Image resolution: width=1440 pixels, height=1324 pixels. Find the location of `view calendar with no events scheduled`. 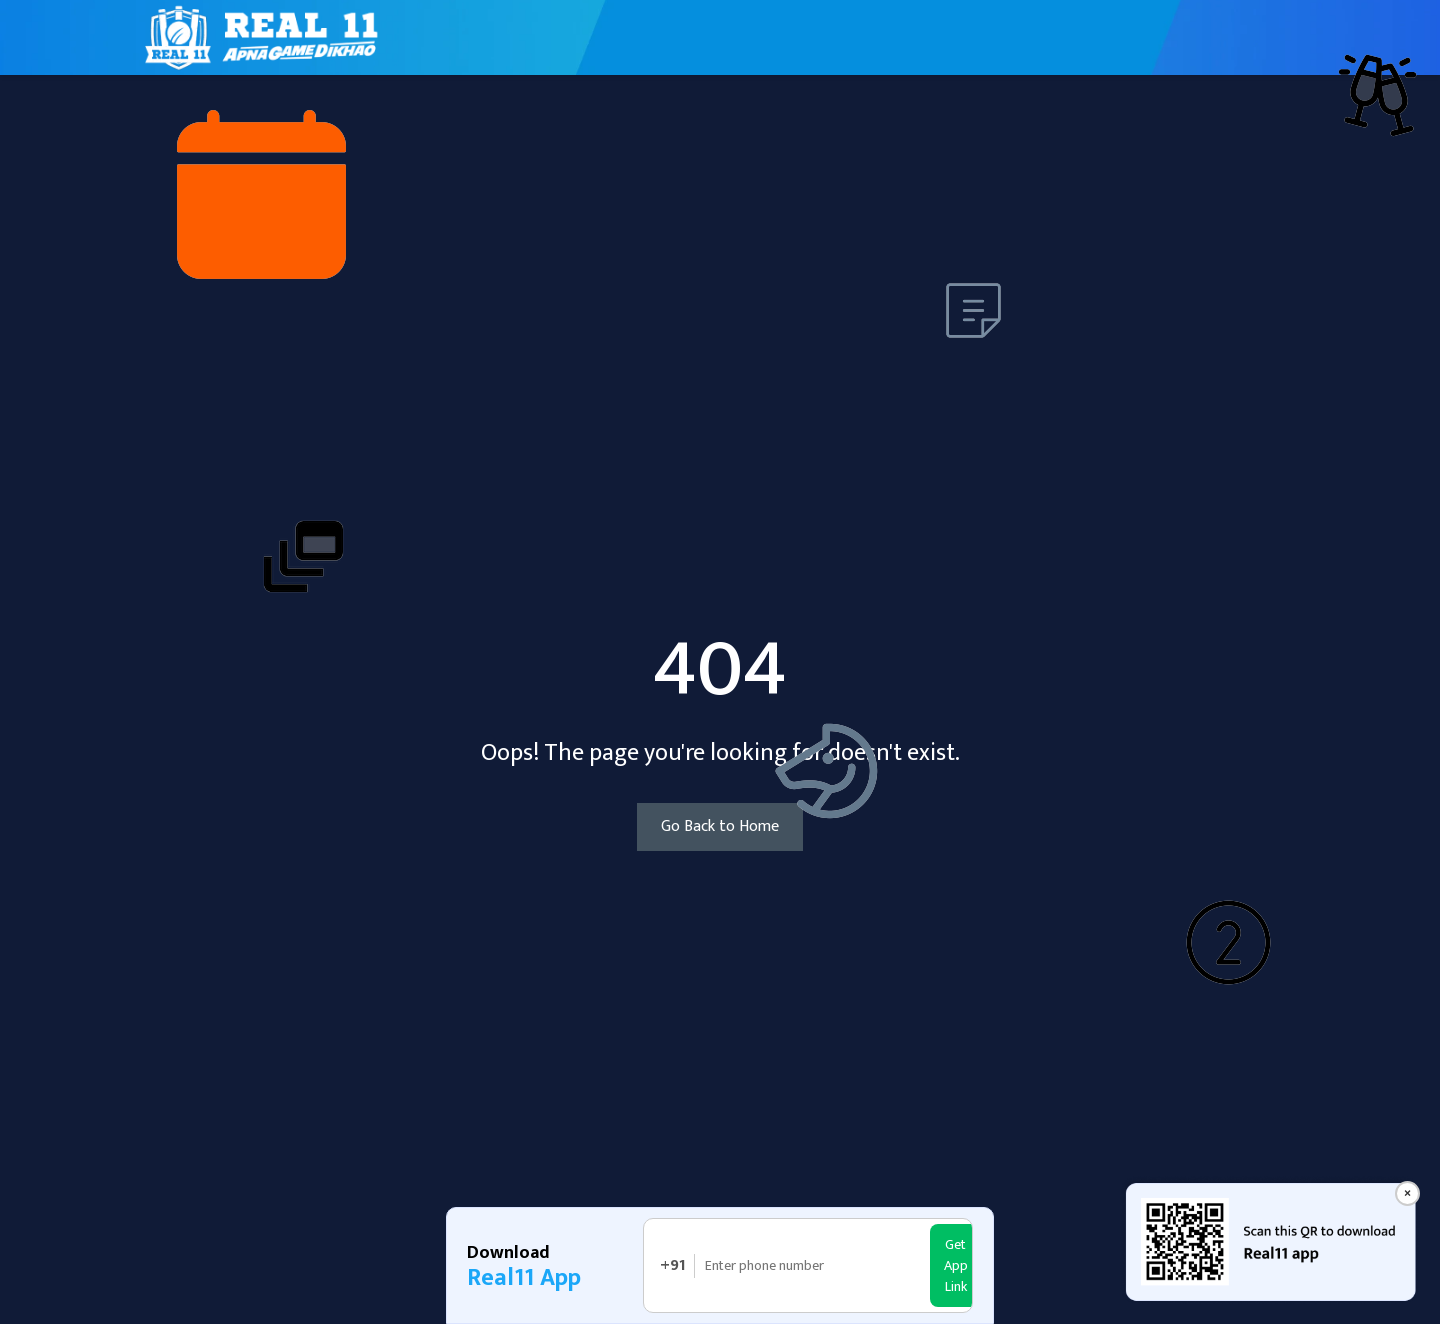

view calendar with no events scheduled is located at coordinates (261, 194).